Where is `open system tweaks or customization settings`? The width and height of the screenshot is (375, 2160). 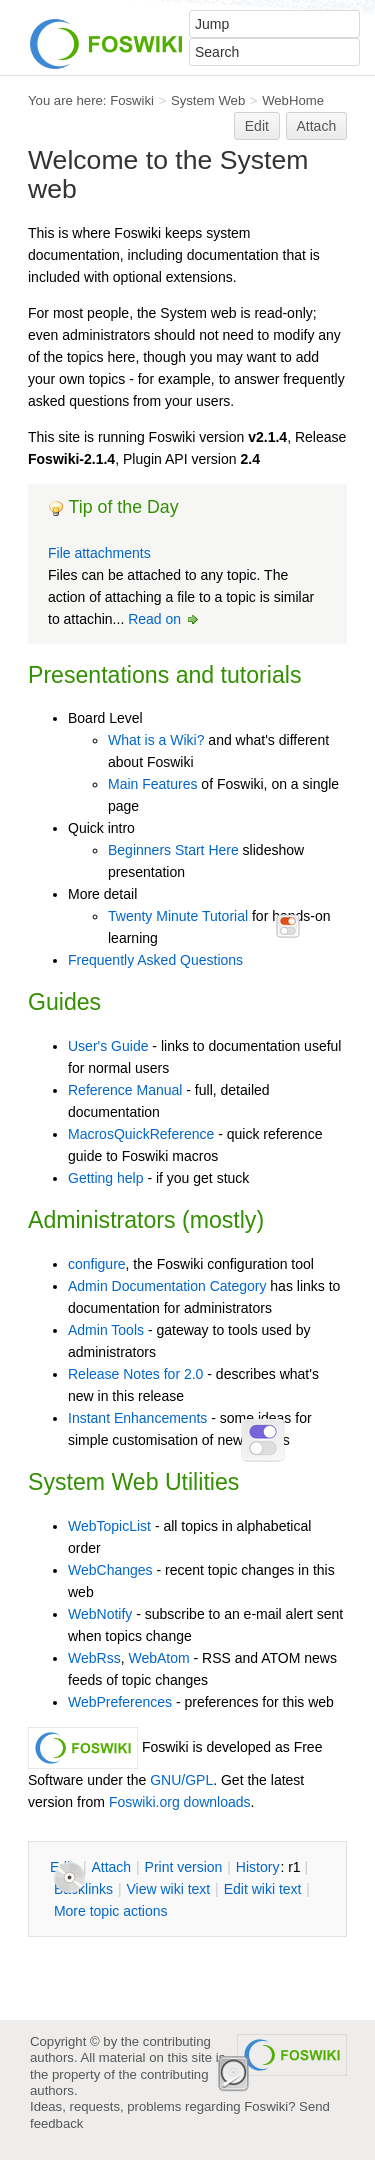 open system tweaks or customization settings is located at coordinates (263, 1440).